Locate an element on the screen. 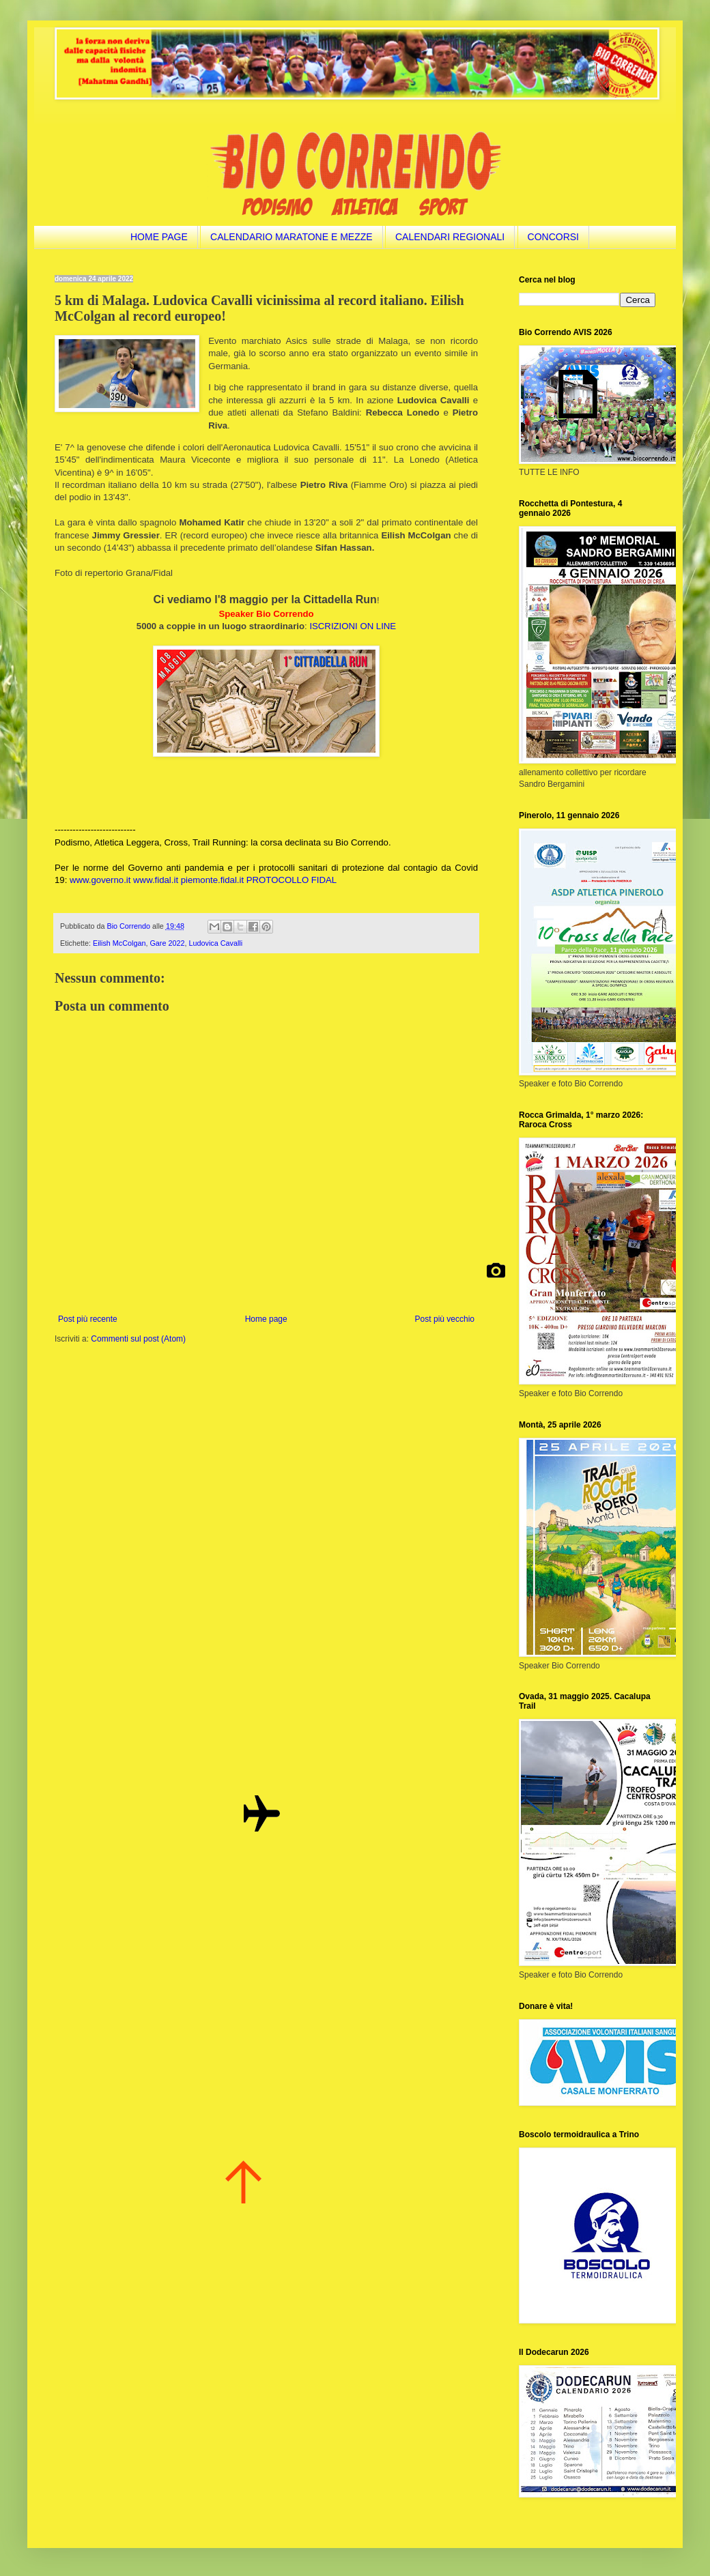 The height and width of the screenshot is (2576, 710). scroll to top of page is located at coordinates (243, 2182).